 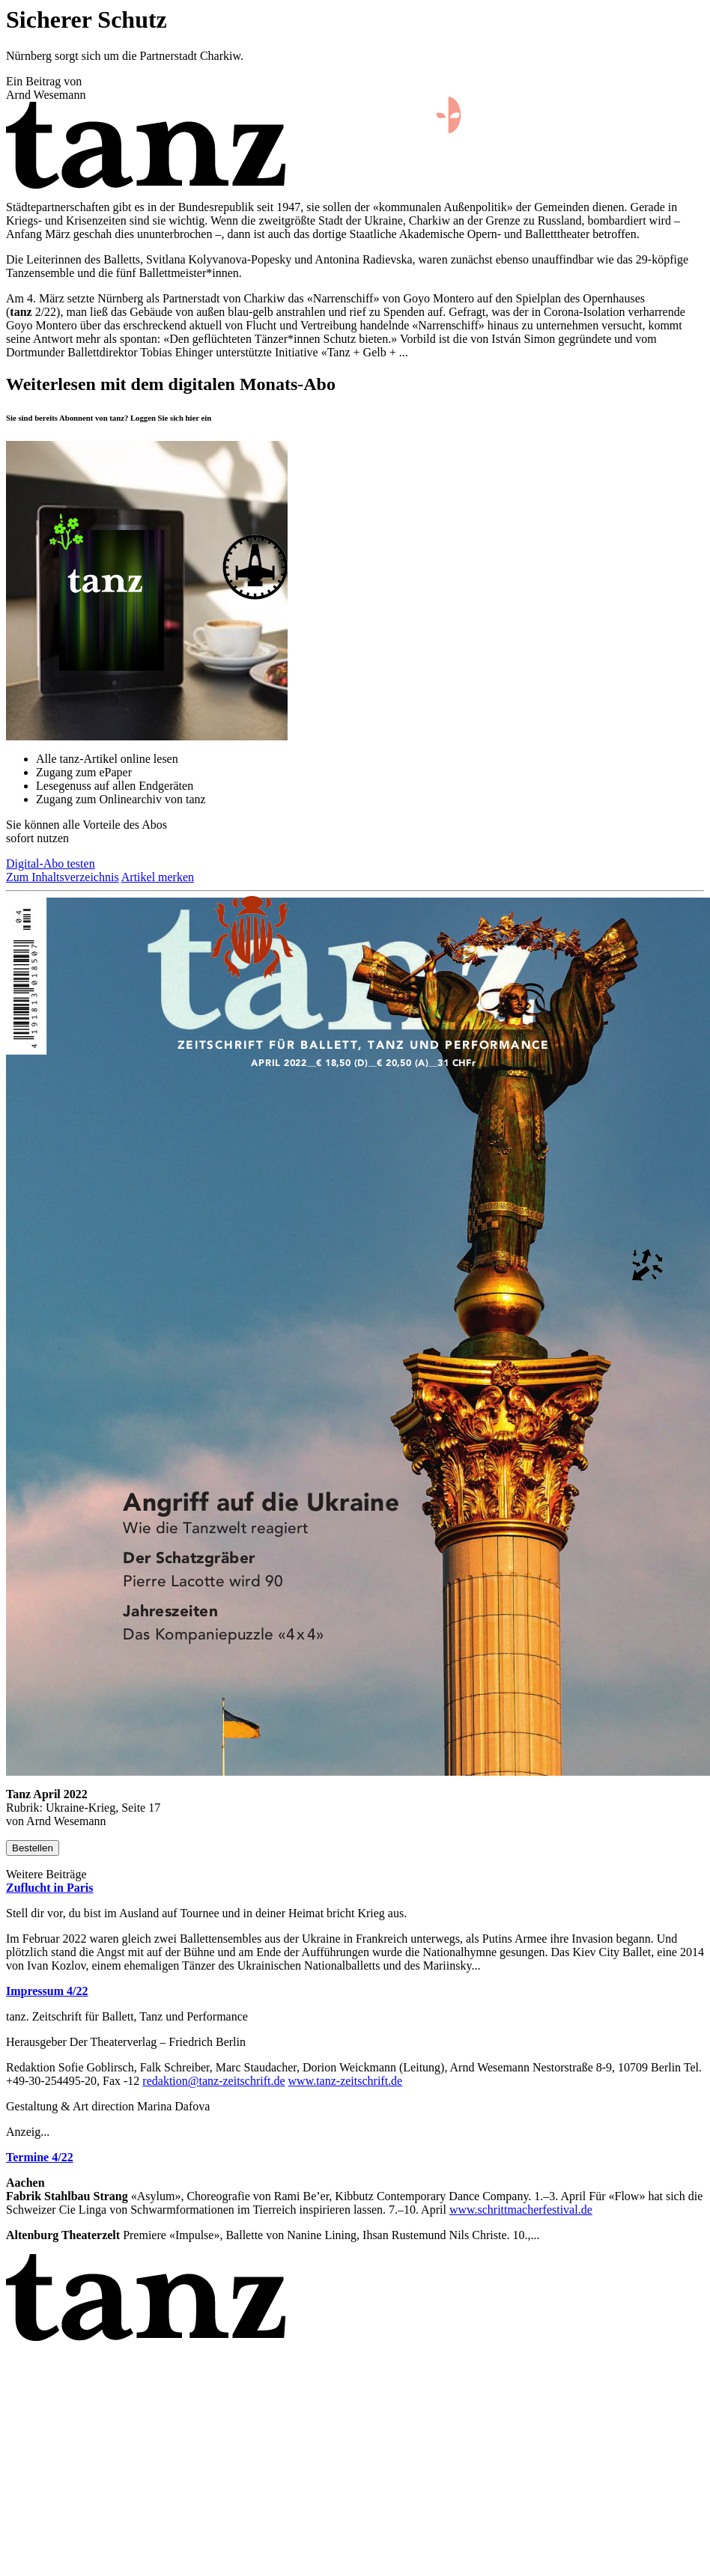 What do you see at coordinates (661, 1904) in the screenshot?
I see `access gym or fitness features` at bounding box center [661, 1904].